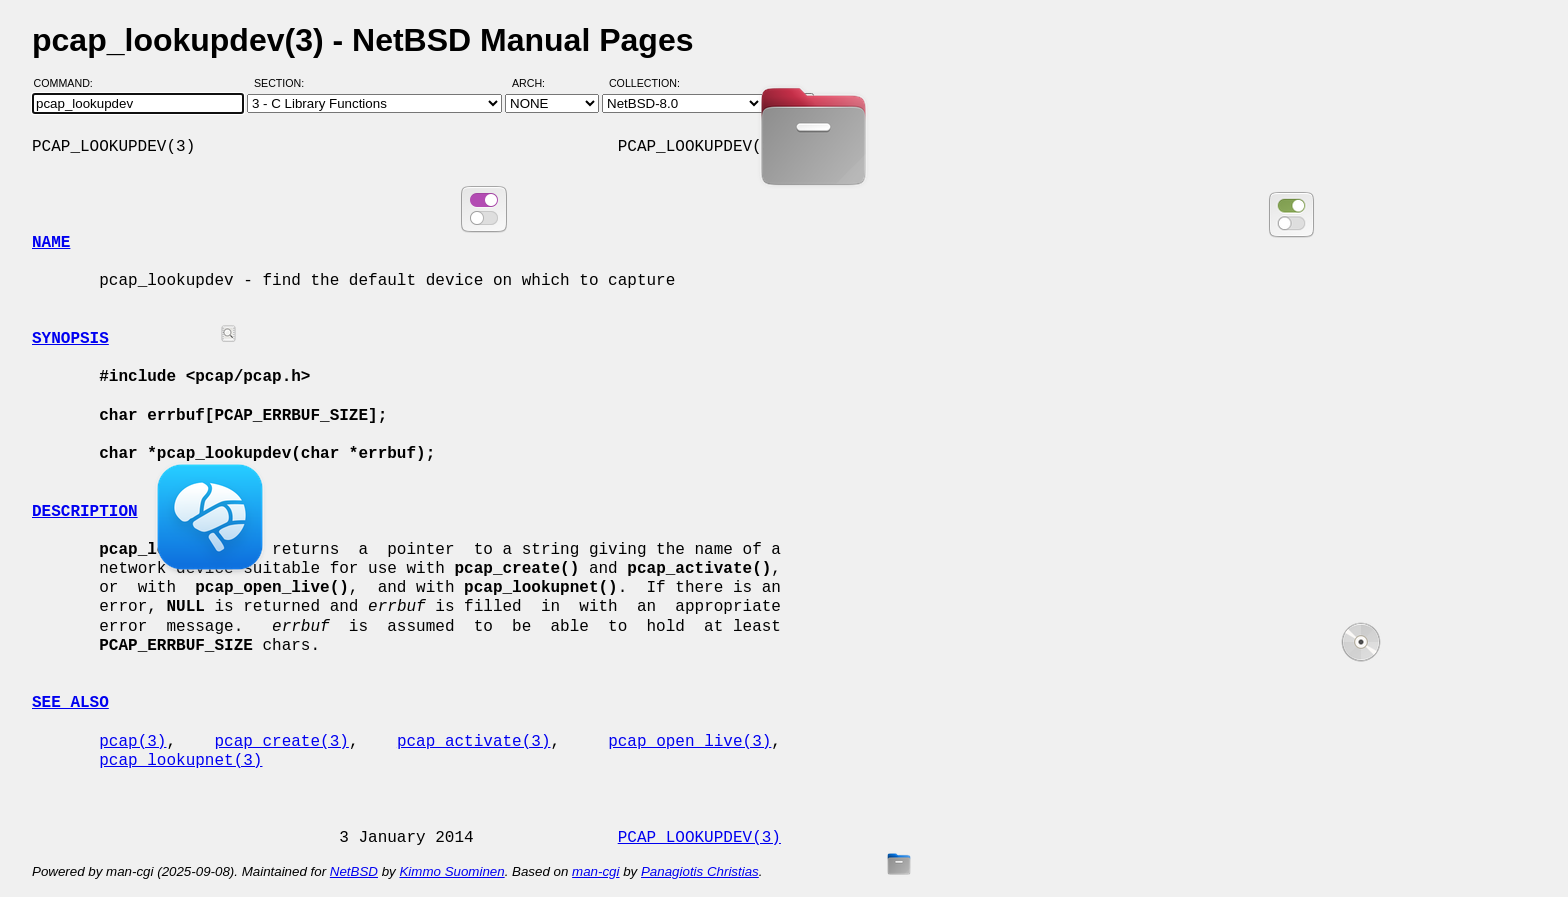 The height and width of the screenshot is (897, 1568). Describe the element at coordinates (813, 136) in the screenshot. I see `open file manager application` at that location.